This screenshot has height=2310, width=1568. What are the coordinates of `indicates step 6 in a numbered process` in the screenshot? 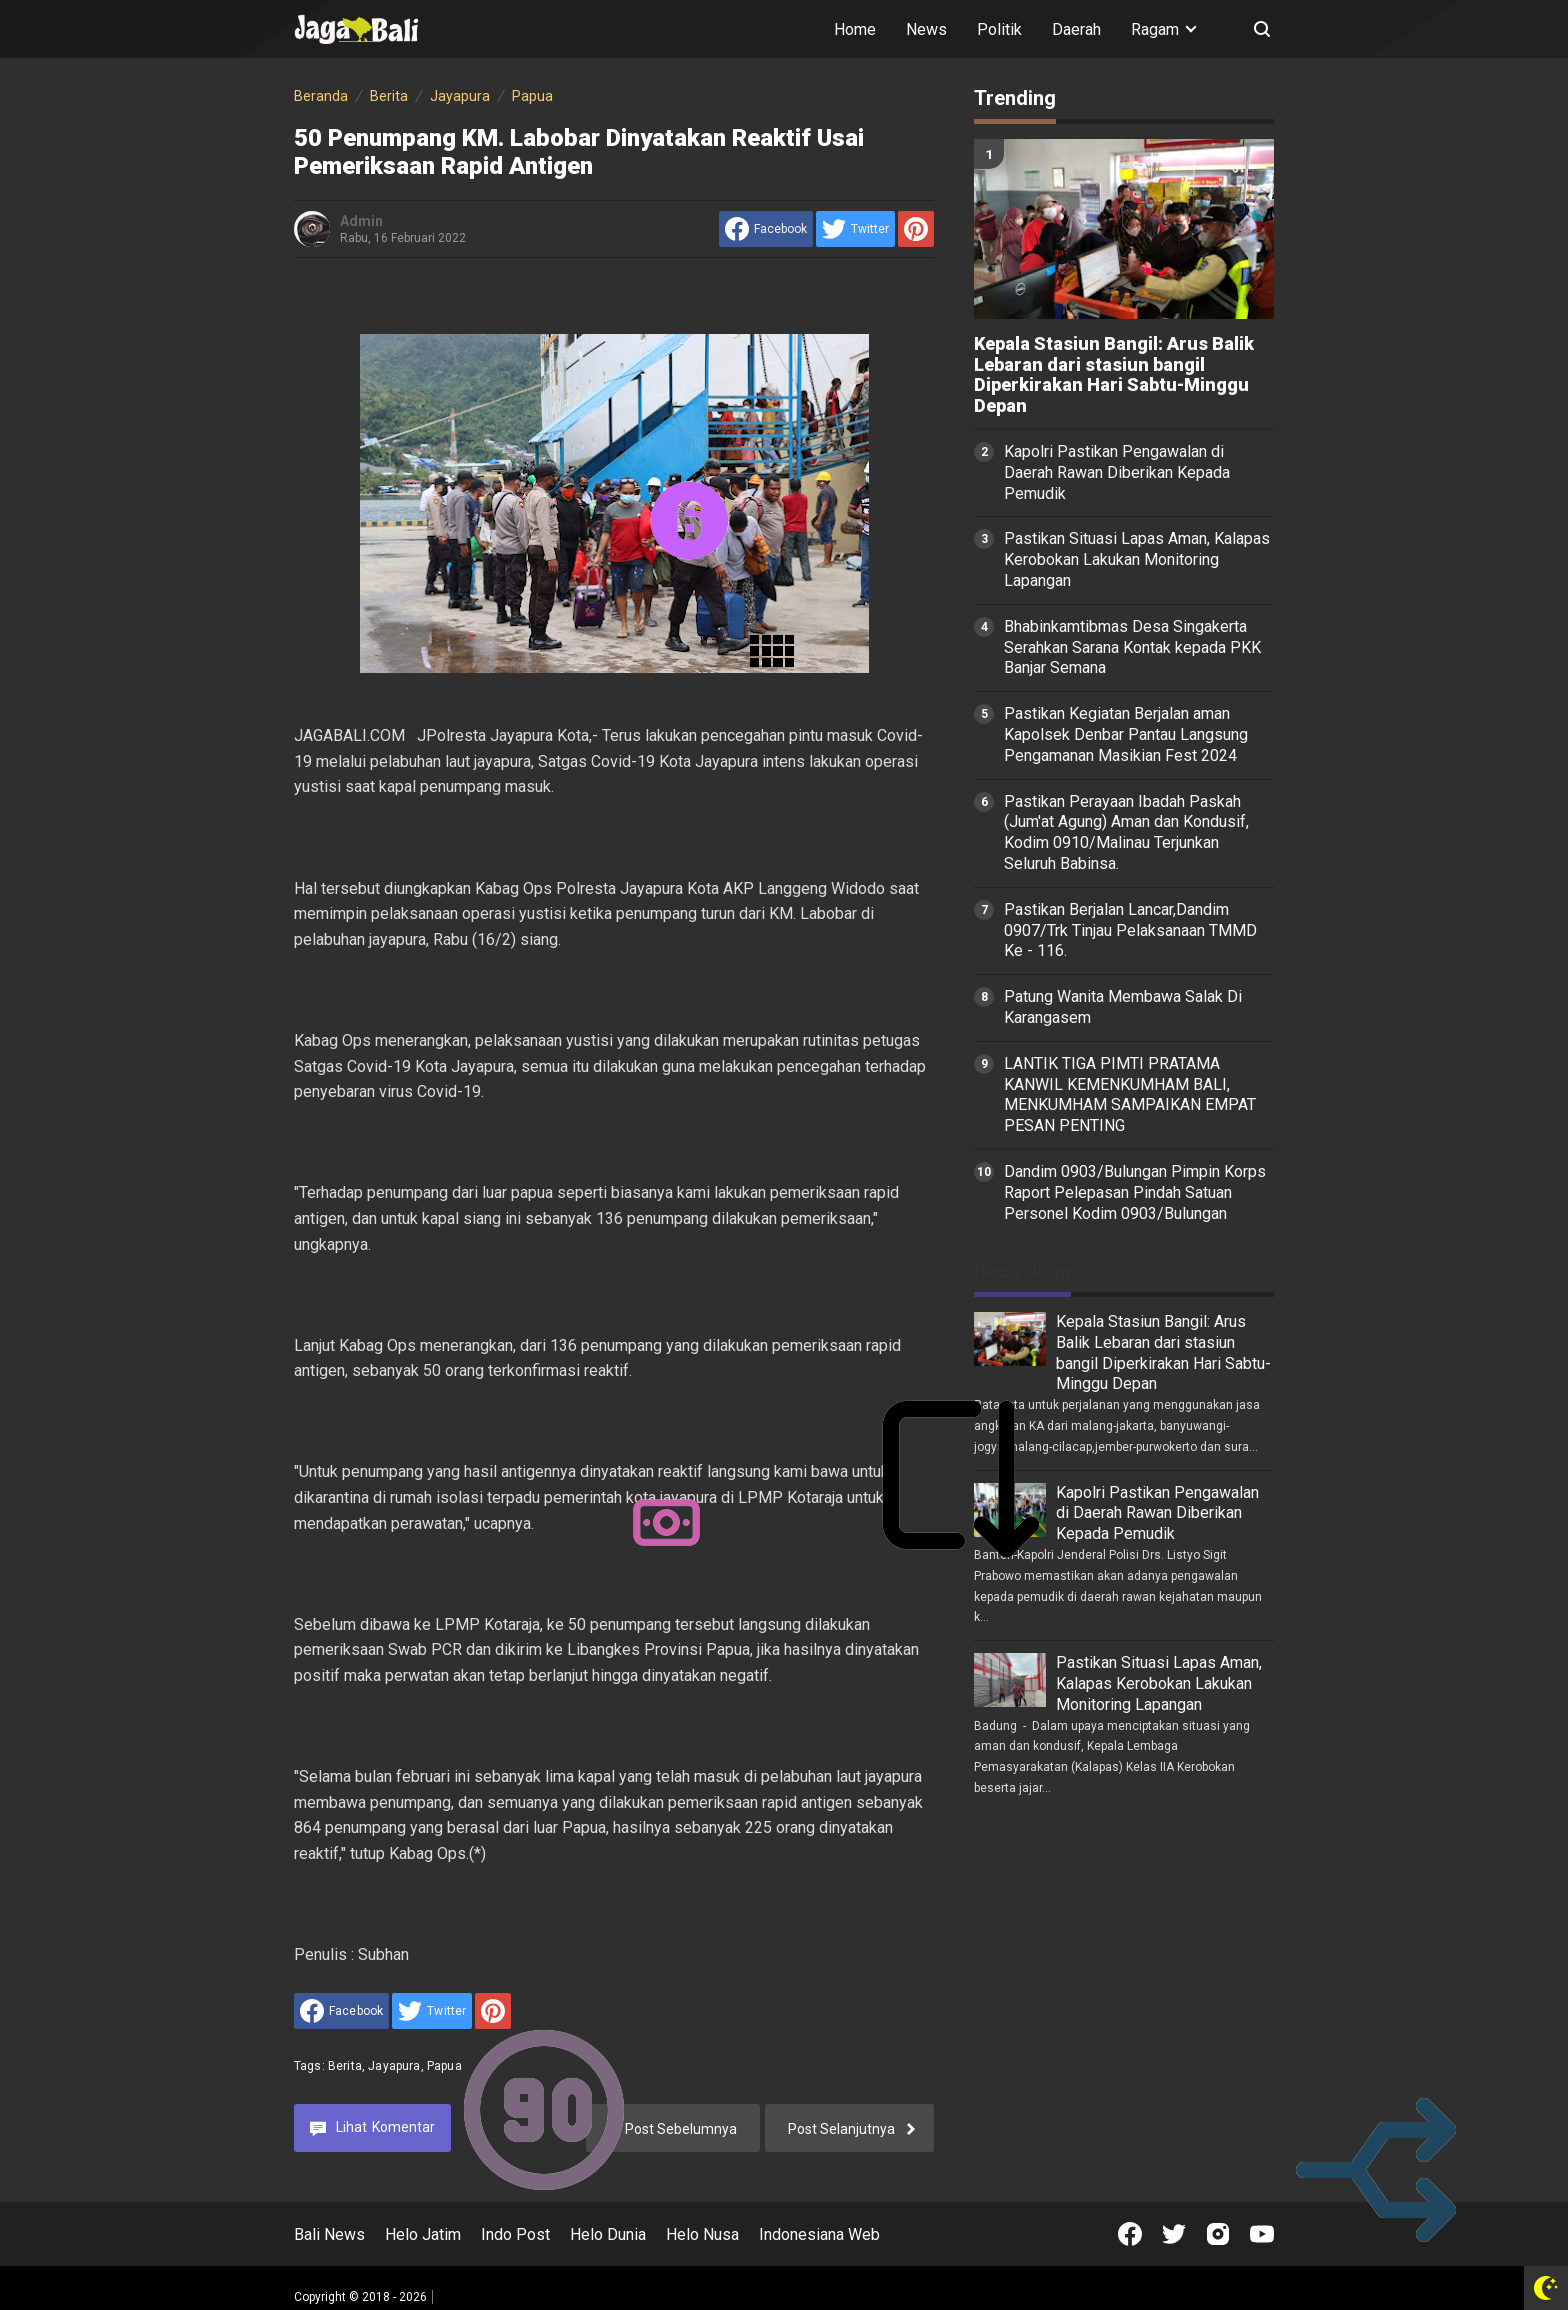 It's located at (689, 520).